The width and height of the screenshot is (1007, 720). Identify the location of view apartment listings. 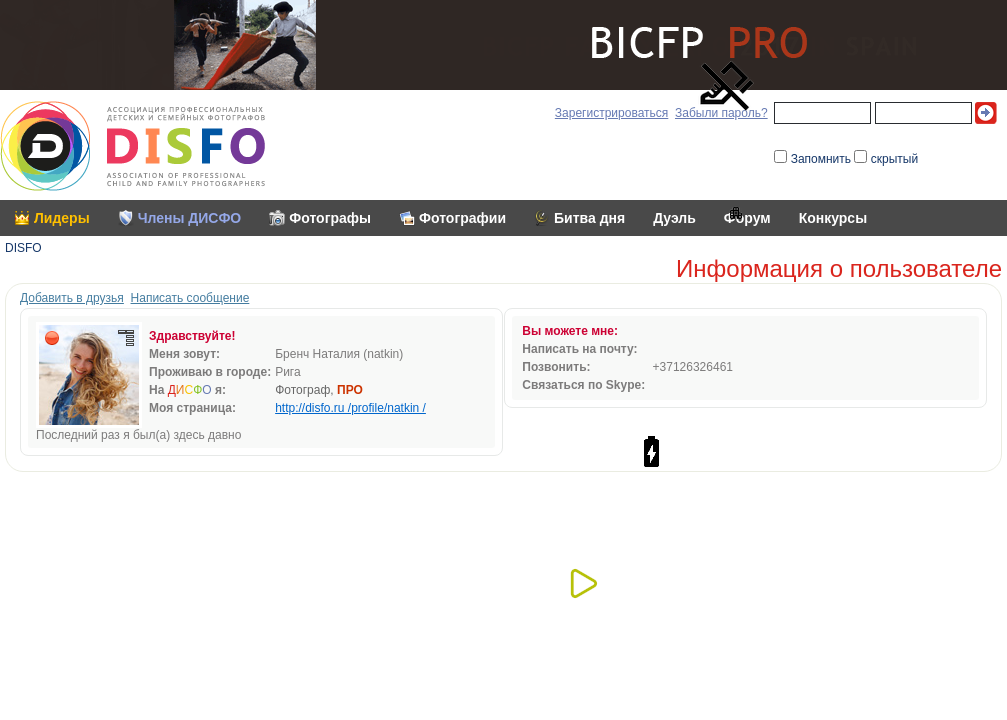
(736, 213).